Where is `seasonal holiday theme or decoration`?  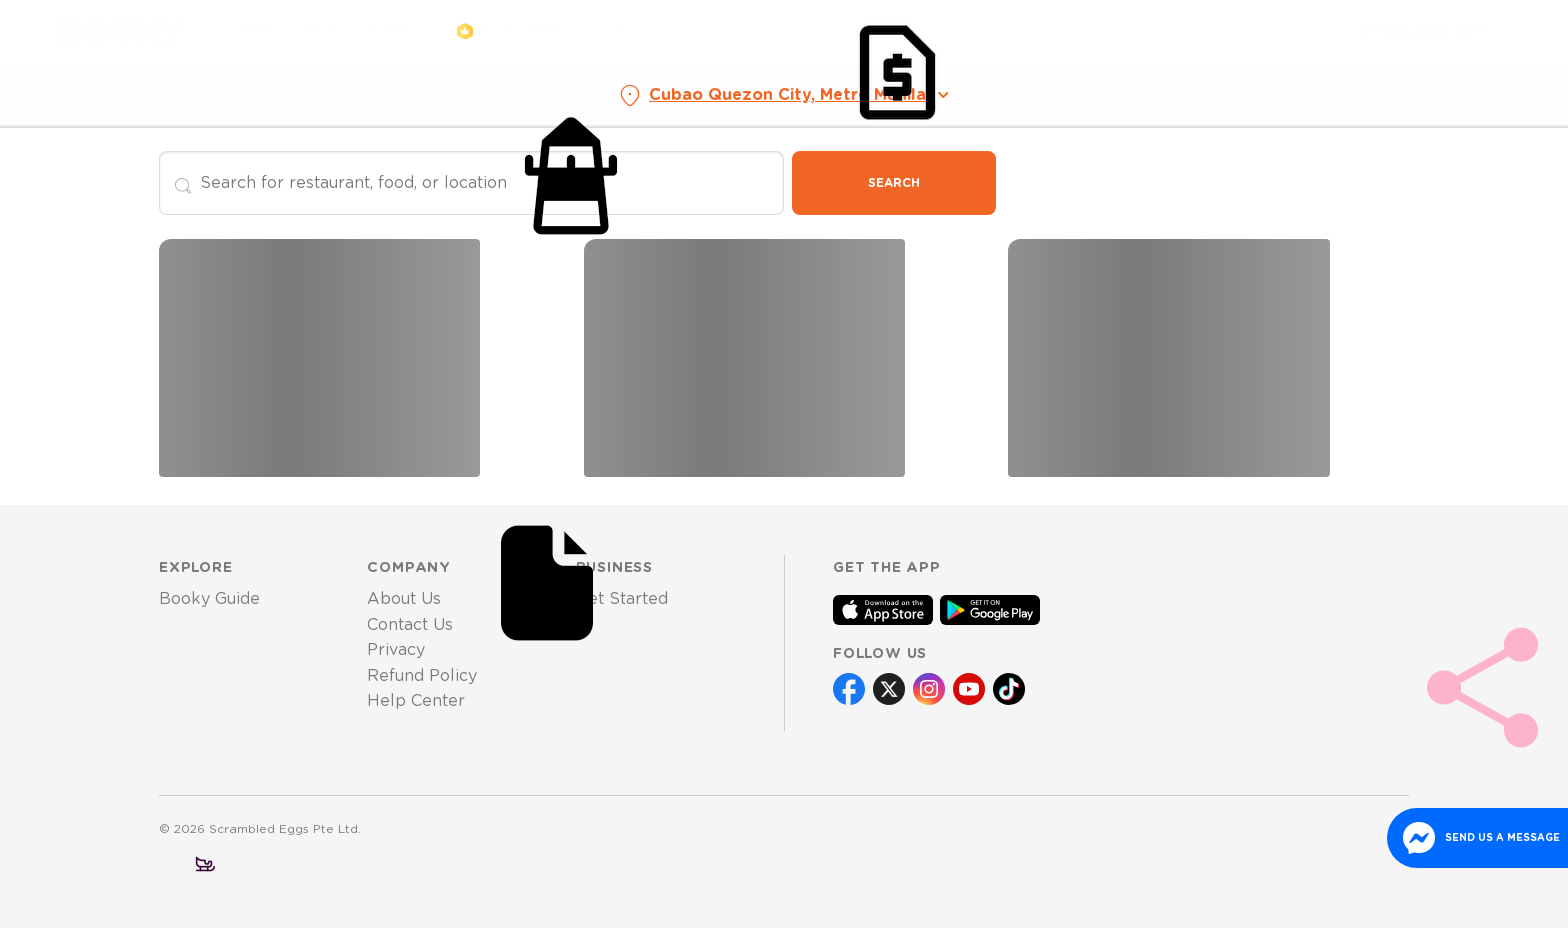
seasonal holiday theme or decoration is located at coordinates (205, 864).